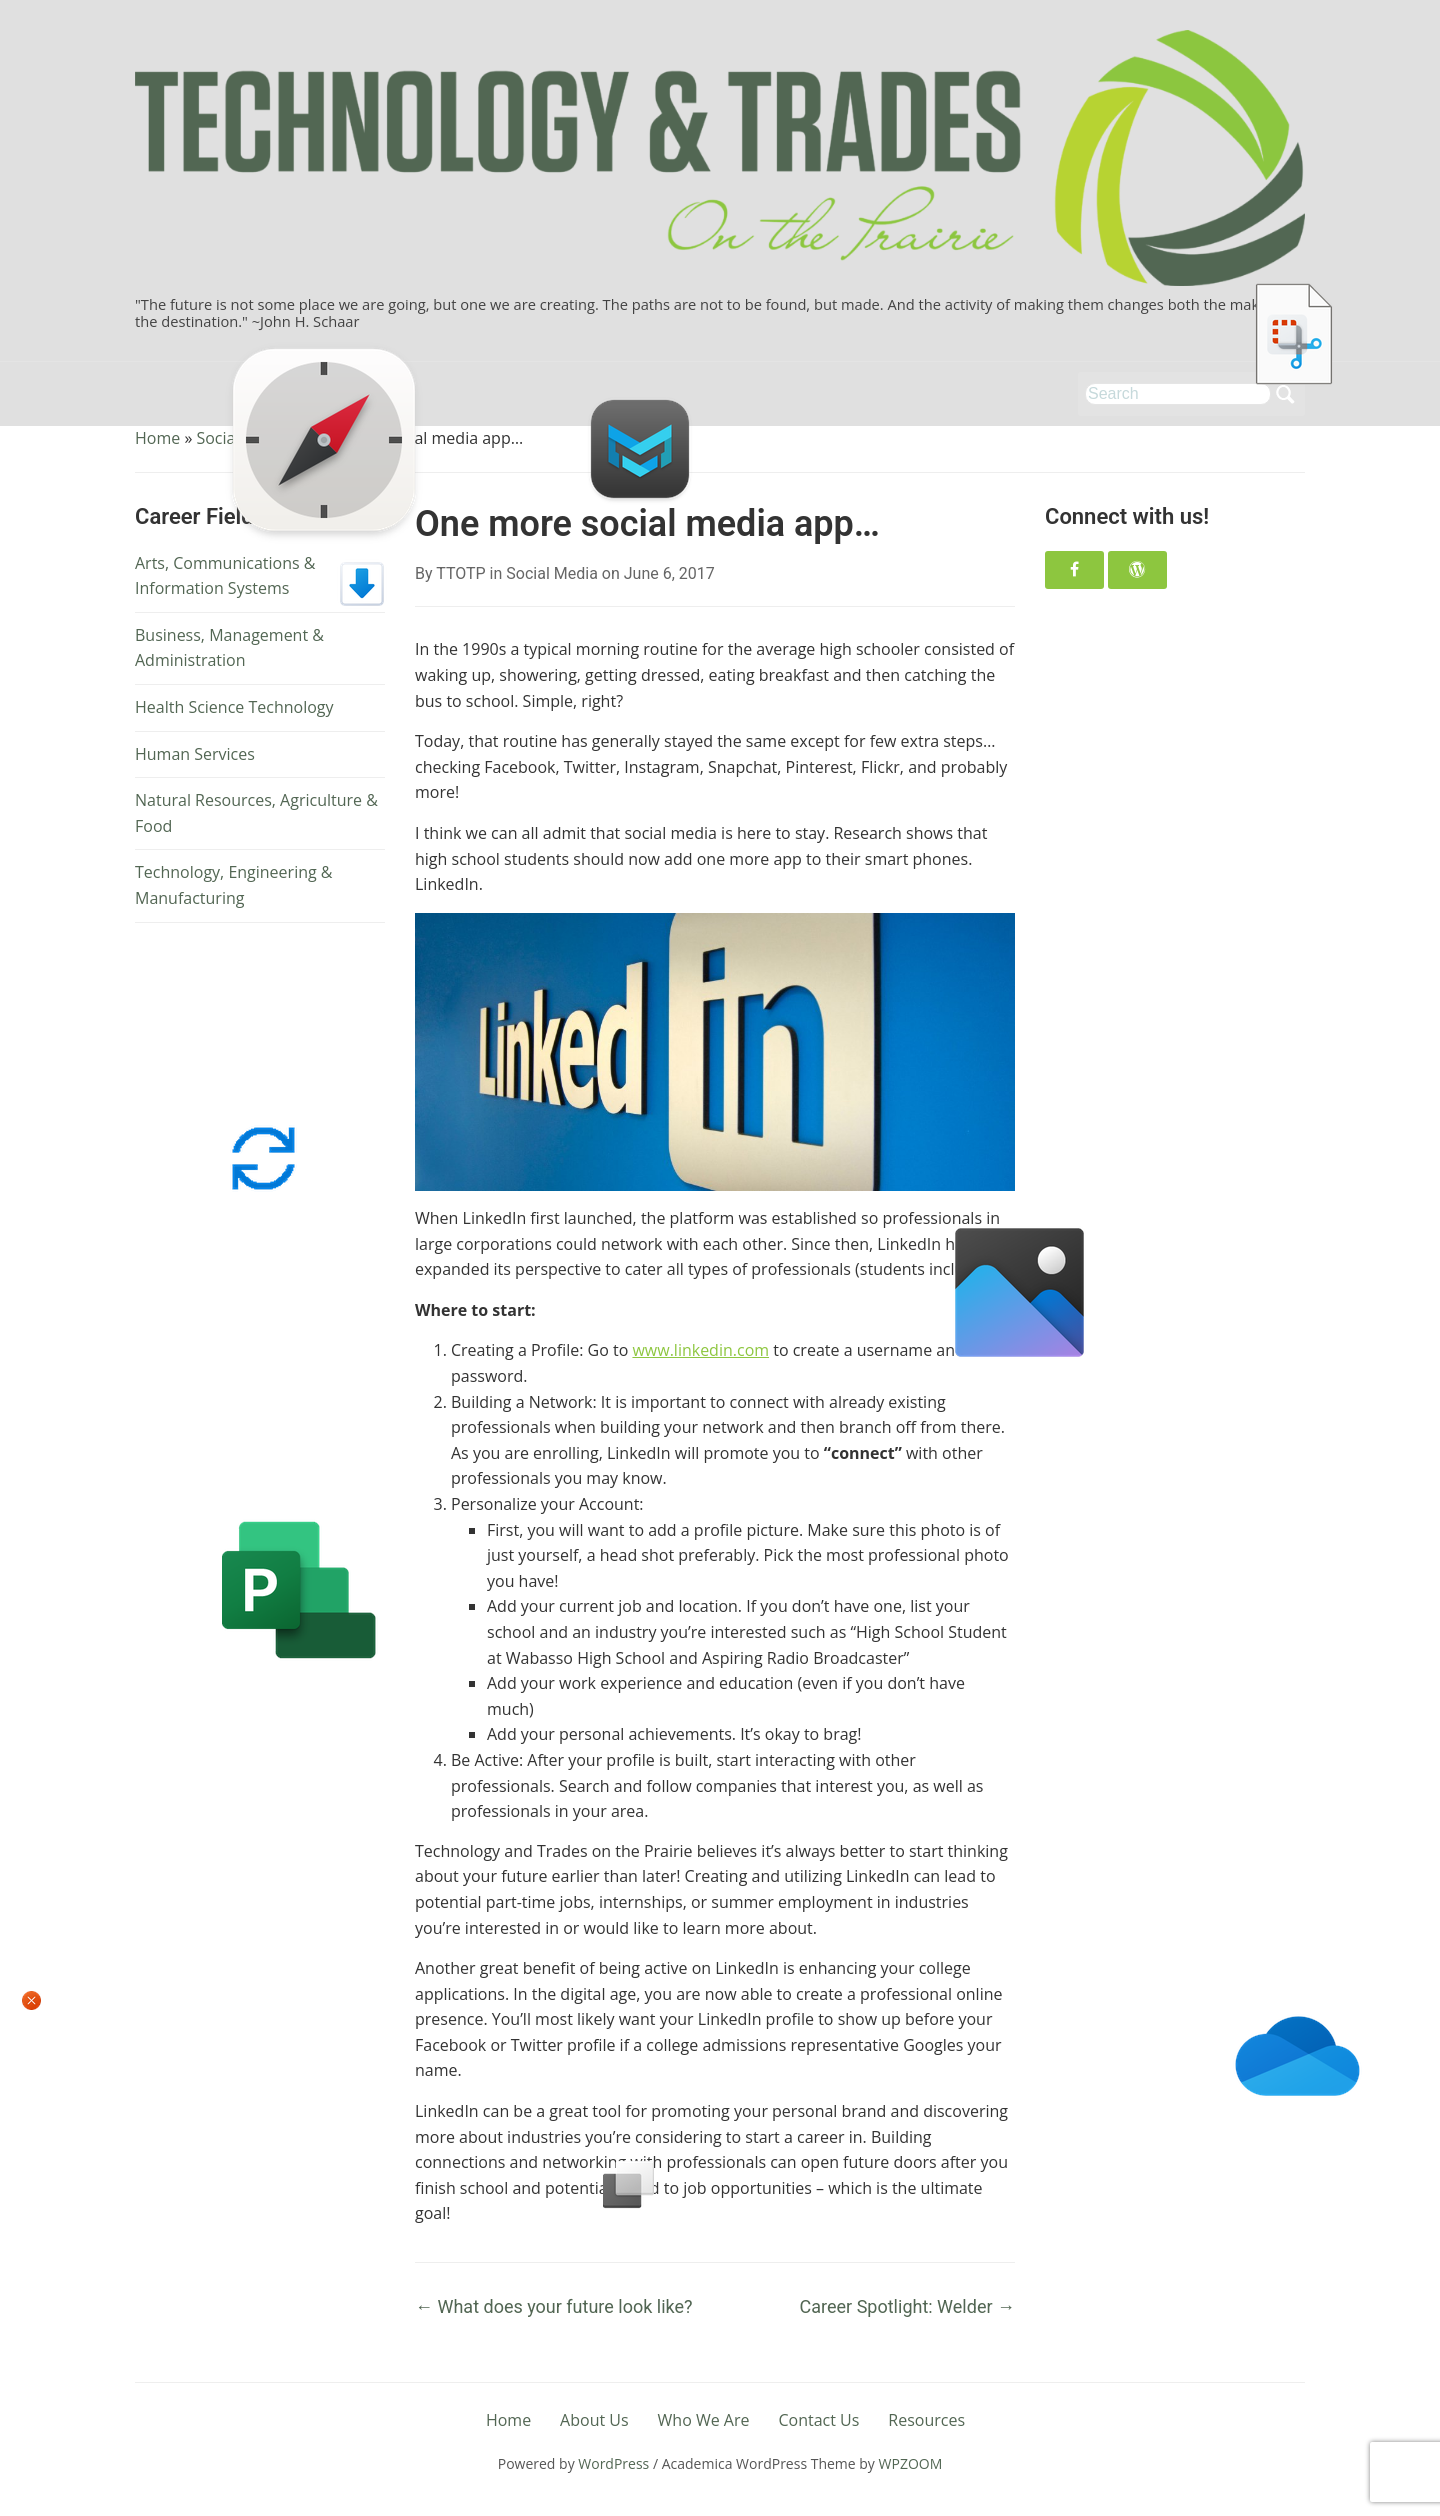  Describe the element at coordinates (1294, 334) in the screenshot. I see `create a new screen snip or screenshot` at that location.